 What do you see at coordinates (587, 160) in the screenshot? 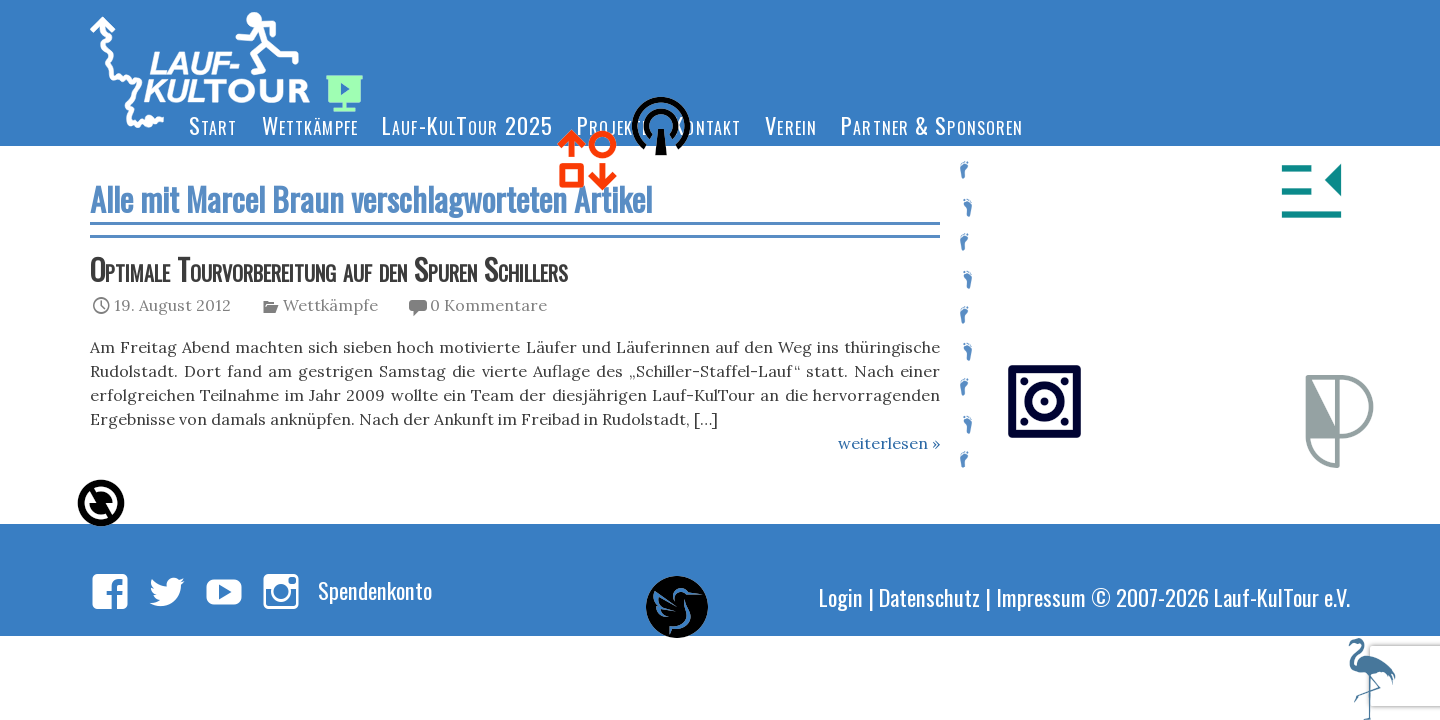
I see `swap or exchange items` at bounding box center [587, 160].